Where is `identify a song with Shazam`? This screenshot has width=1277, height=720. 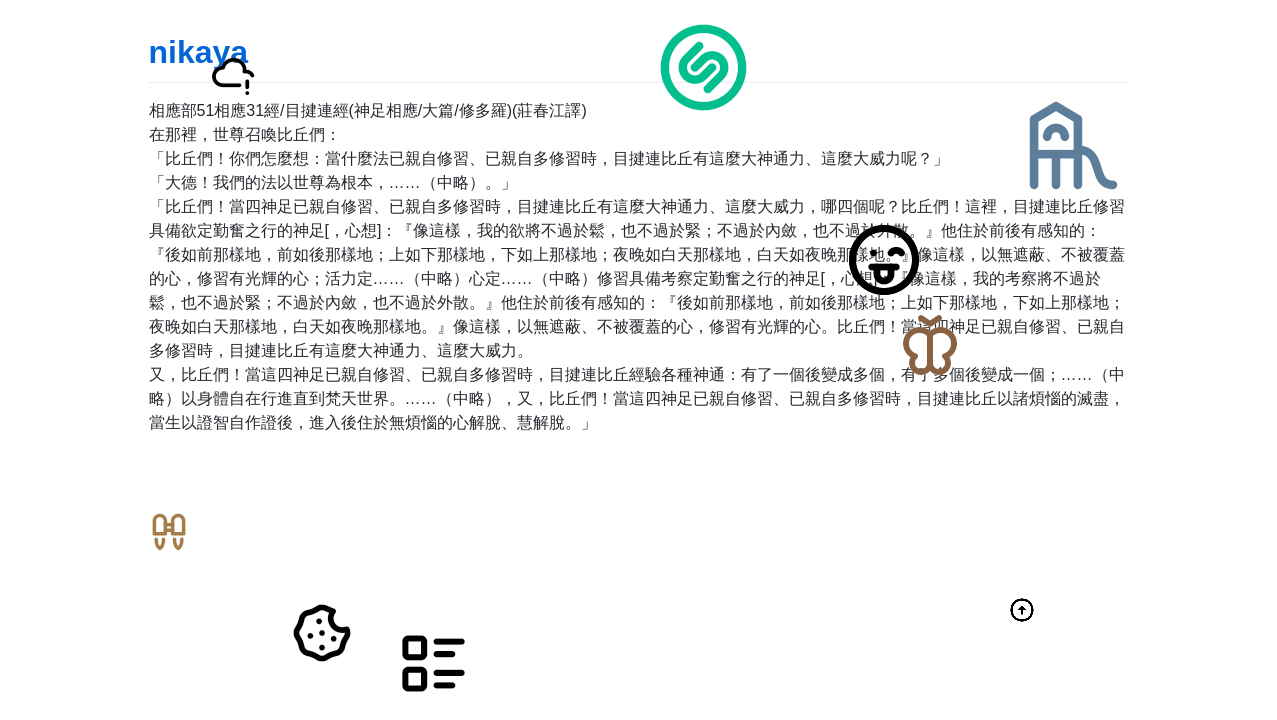
identify a song with Shazam is located at coordinates (703, 67).